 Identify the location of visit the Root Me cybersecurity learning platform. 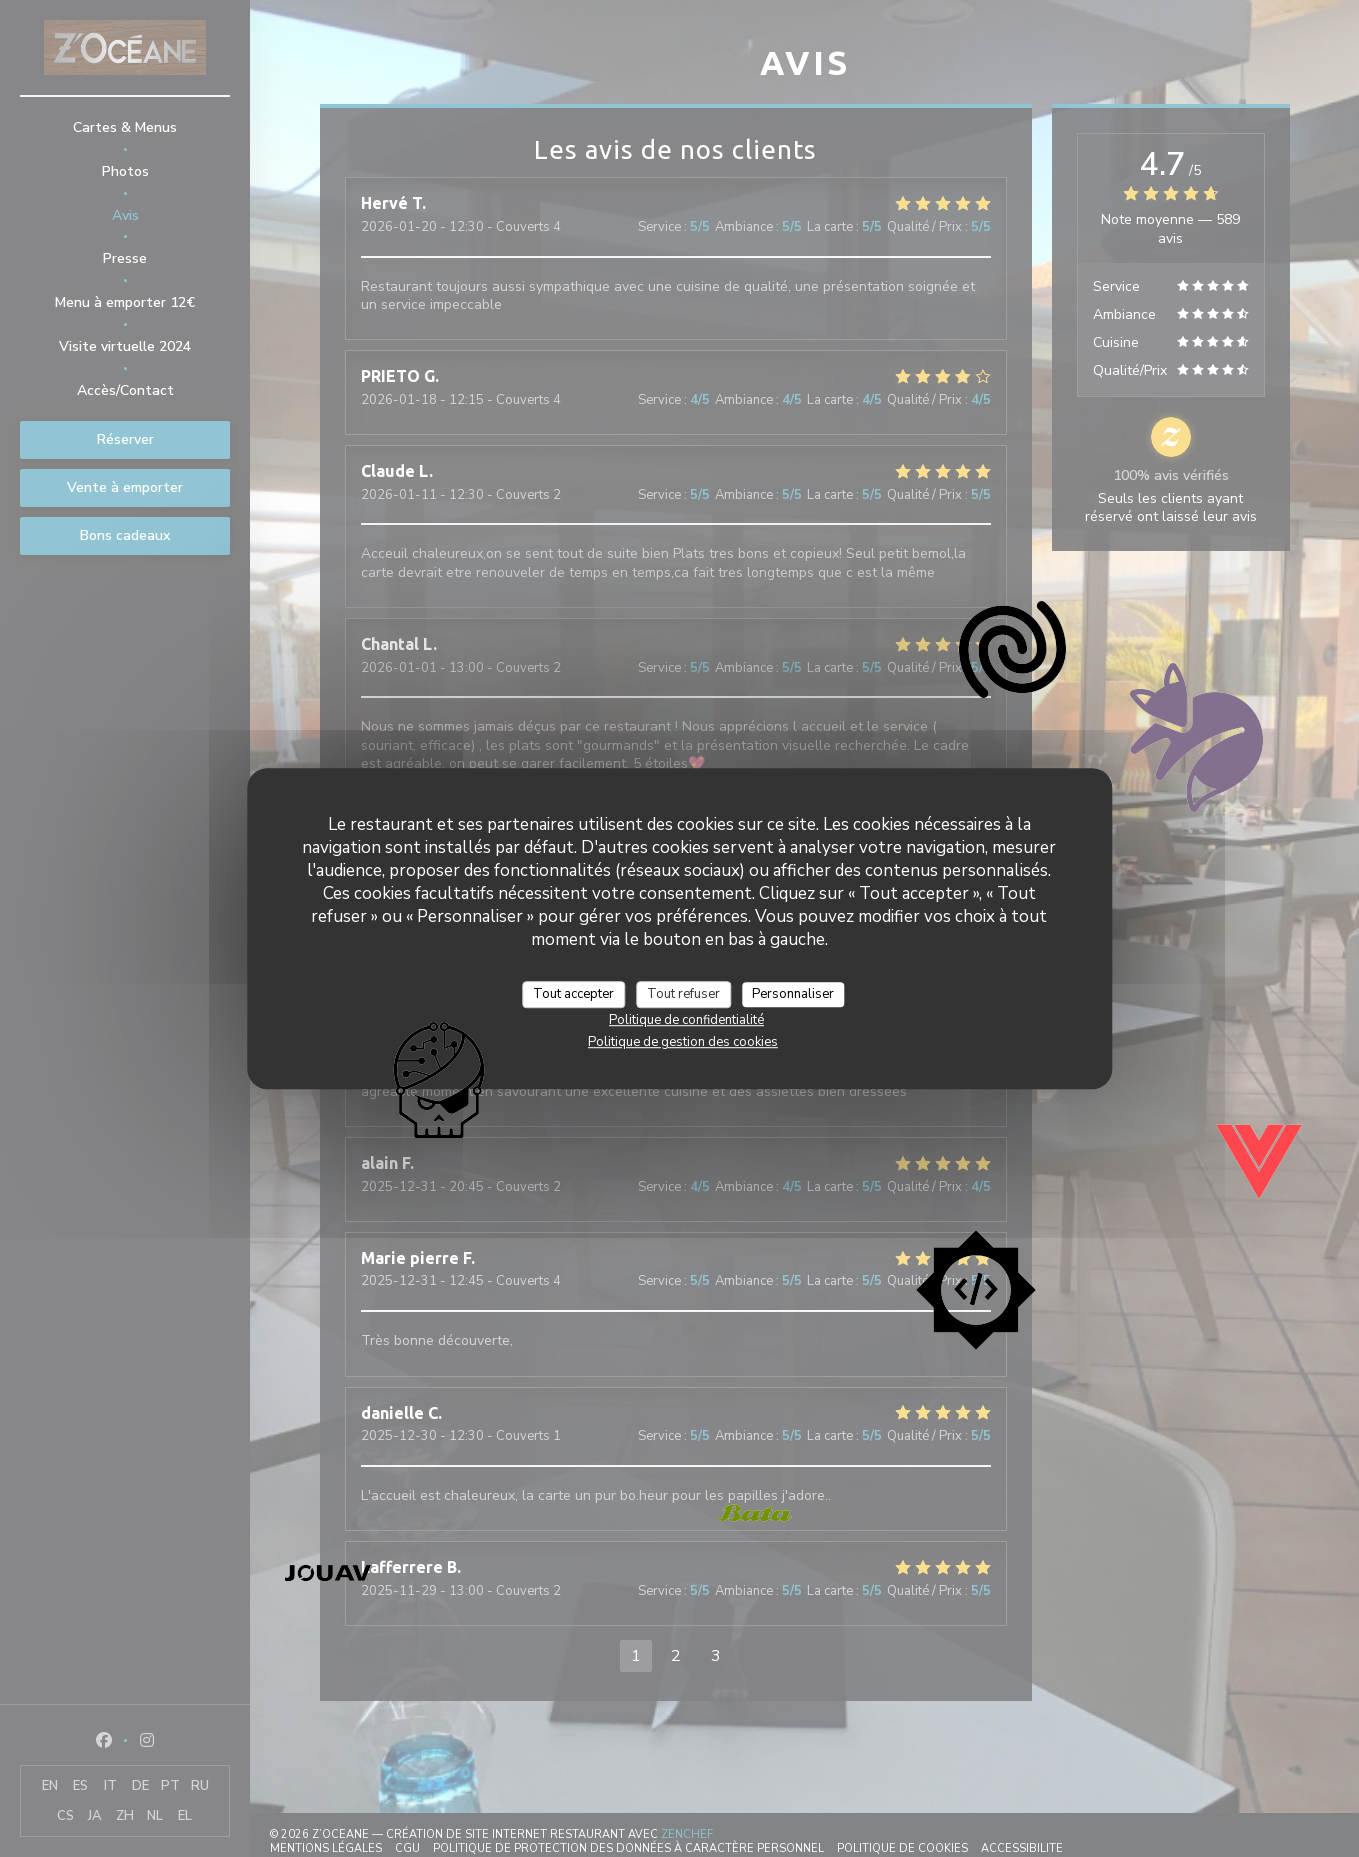
(439, 1080).